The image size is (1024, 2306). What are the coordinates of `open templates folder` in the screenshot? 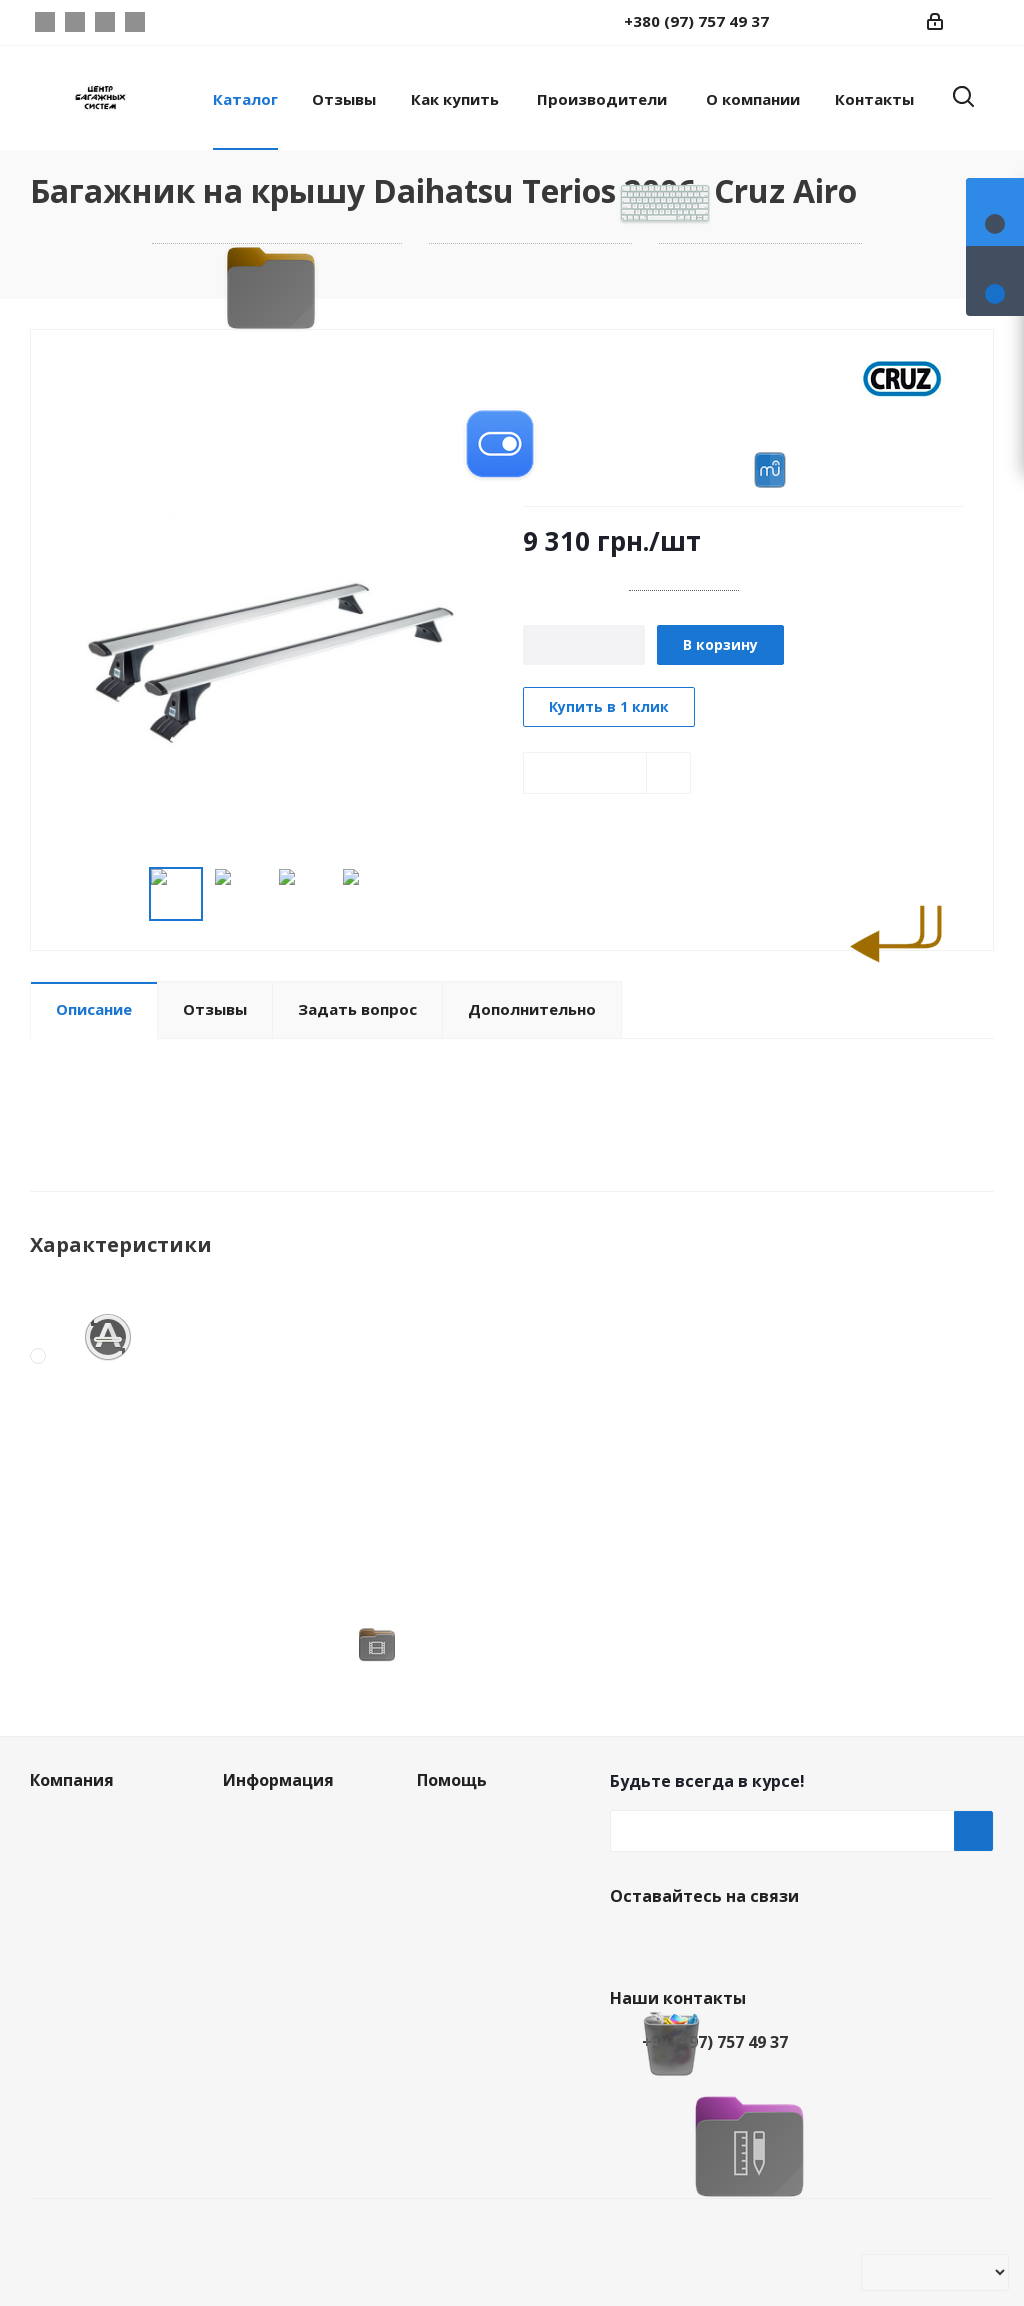 It's located at (749, 2146).